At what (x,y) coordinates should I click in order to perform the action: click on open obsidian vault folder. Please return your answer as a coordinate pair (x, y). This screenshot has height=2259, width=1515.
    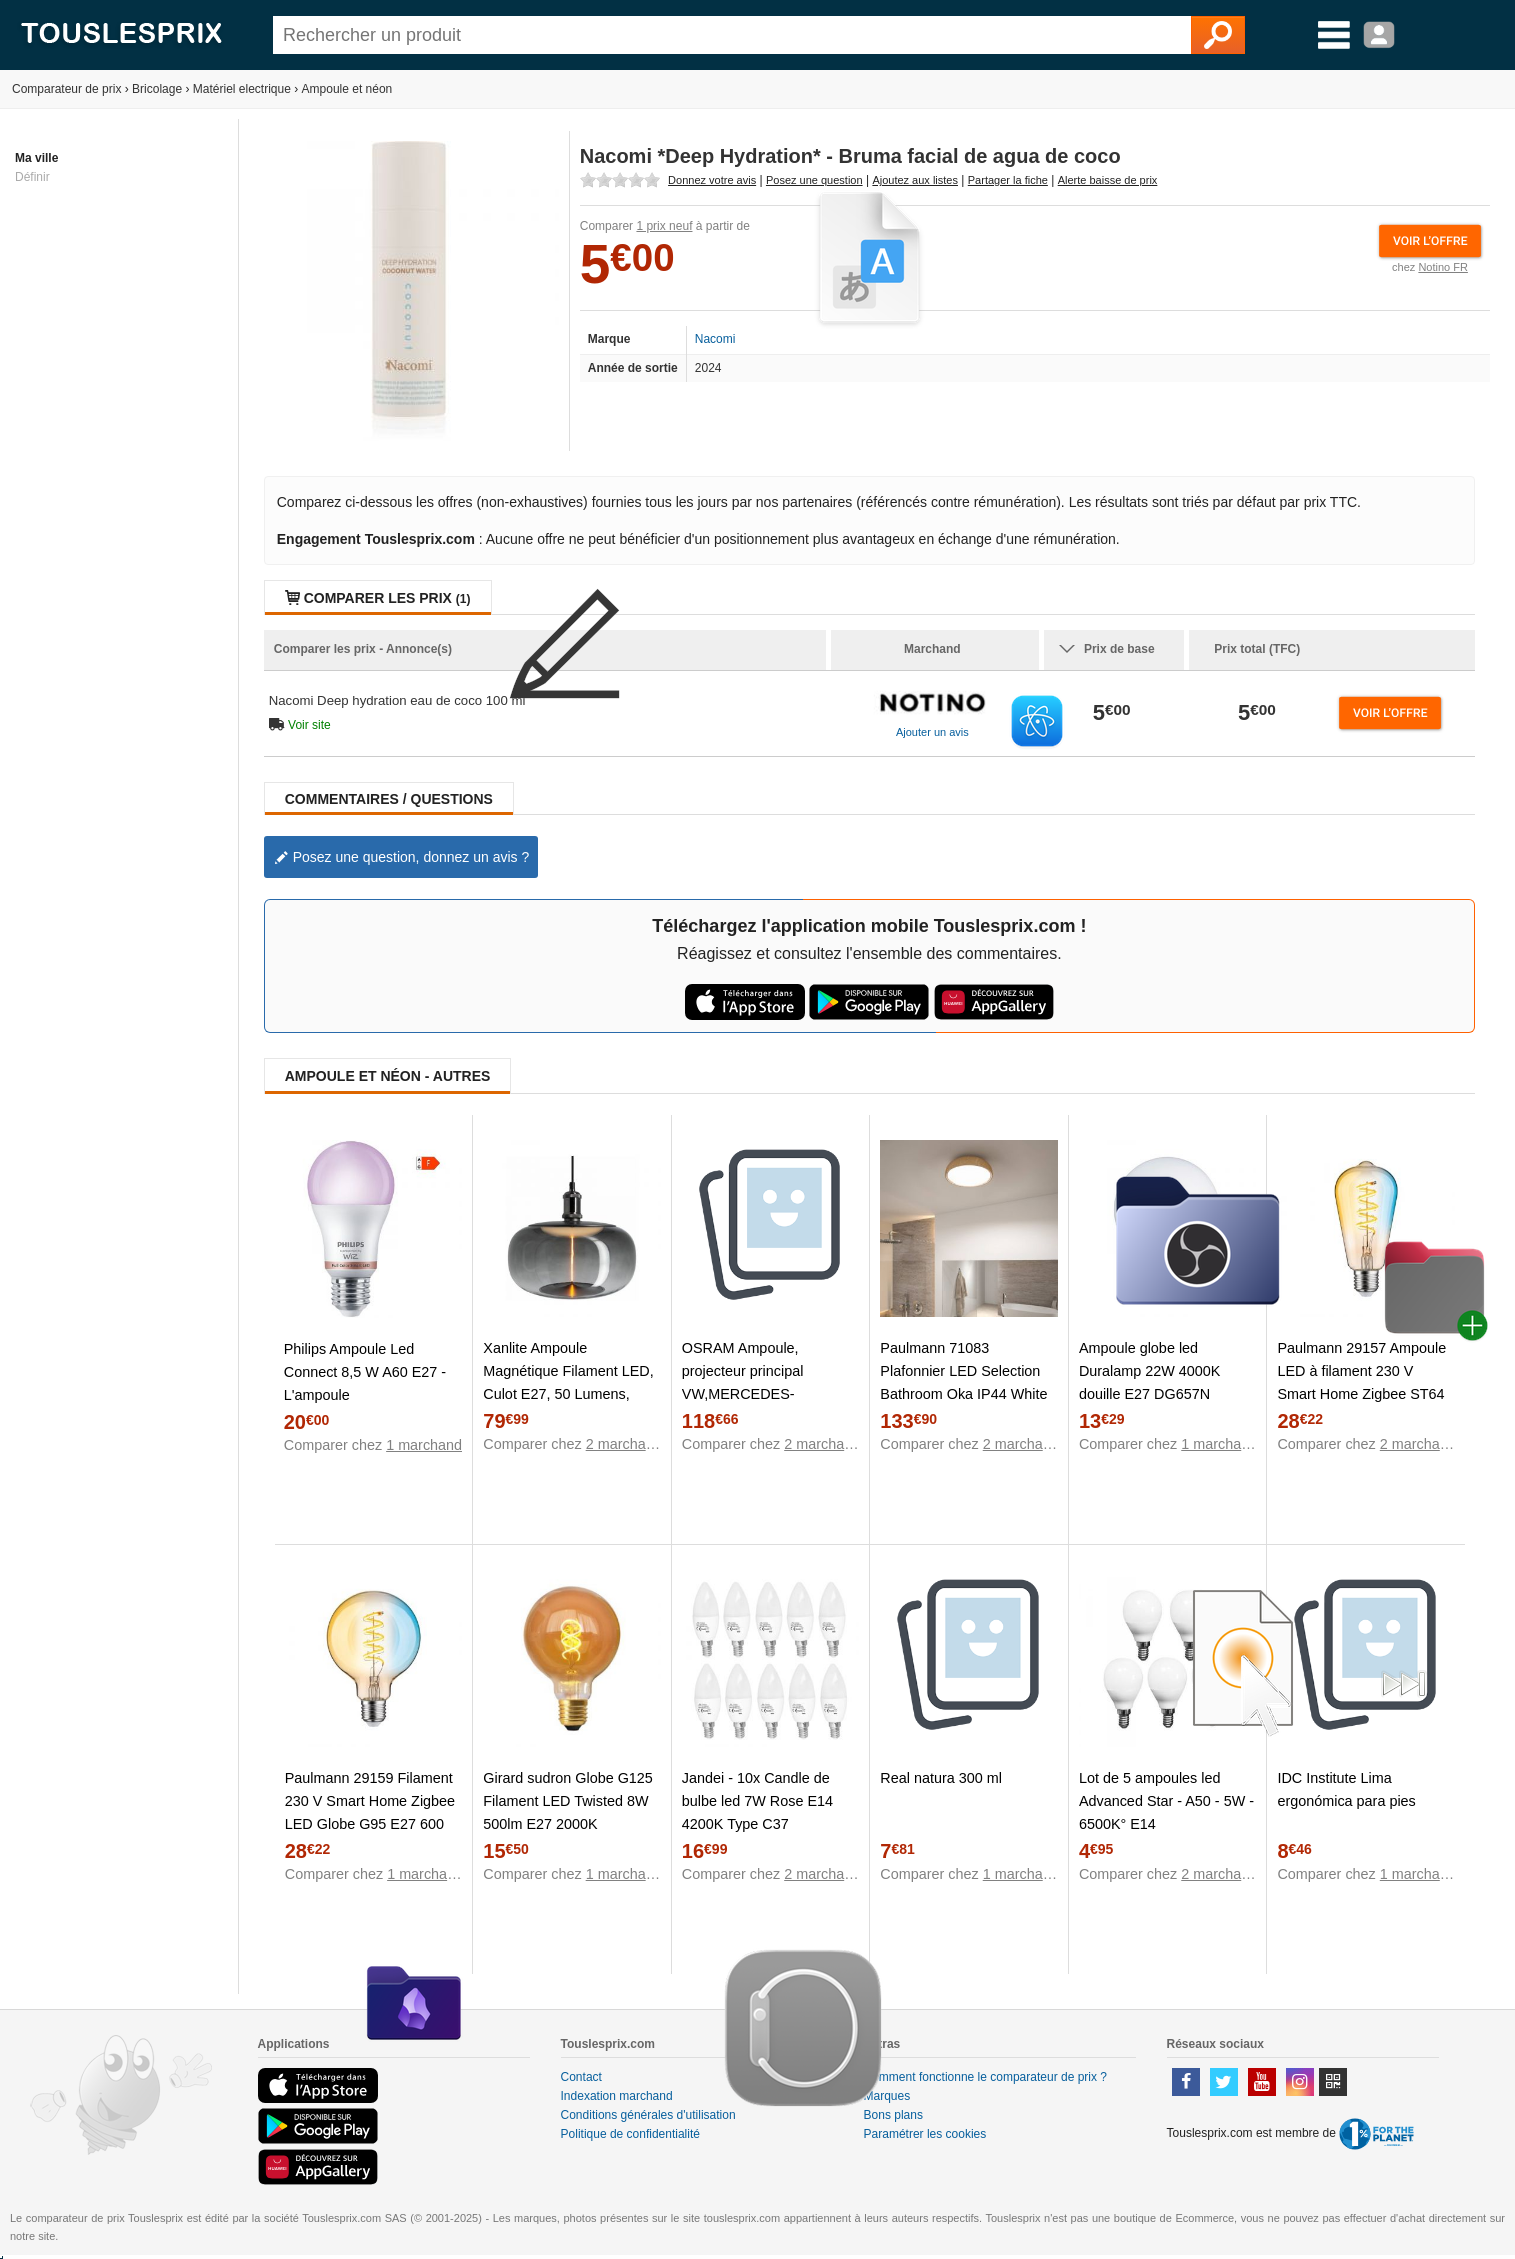
    Looking at the image, I should click on (413, 2005).